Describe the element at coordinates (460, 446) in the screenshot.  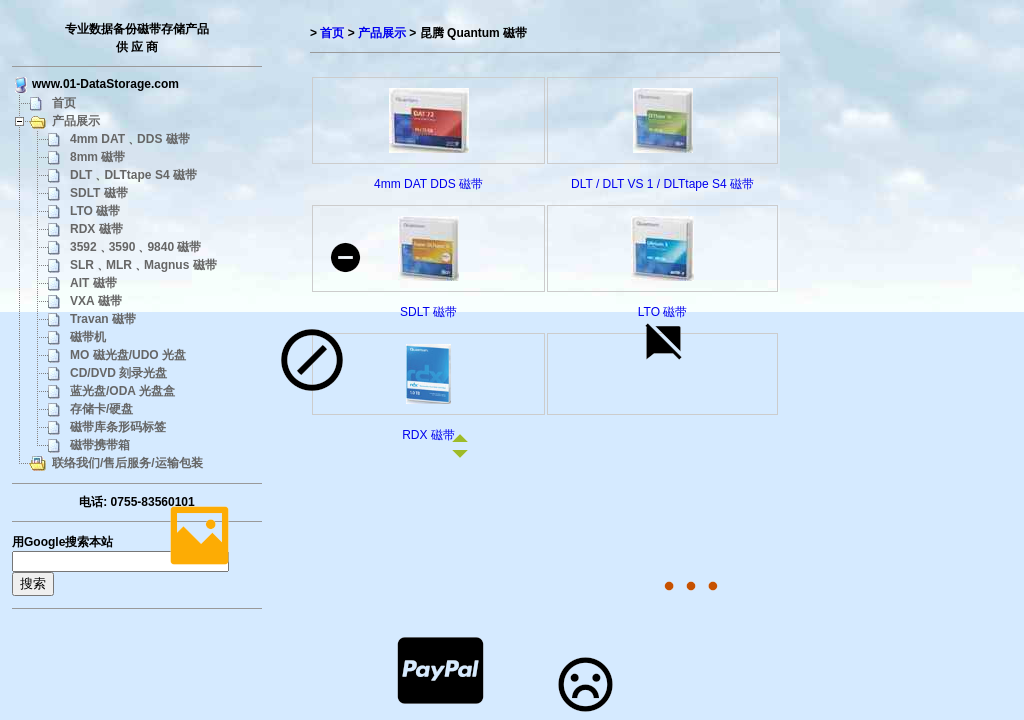
I see `expand or collapse content vertically` at that location.